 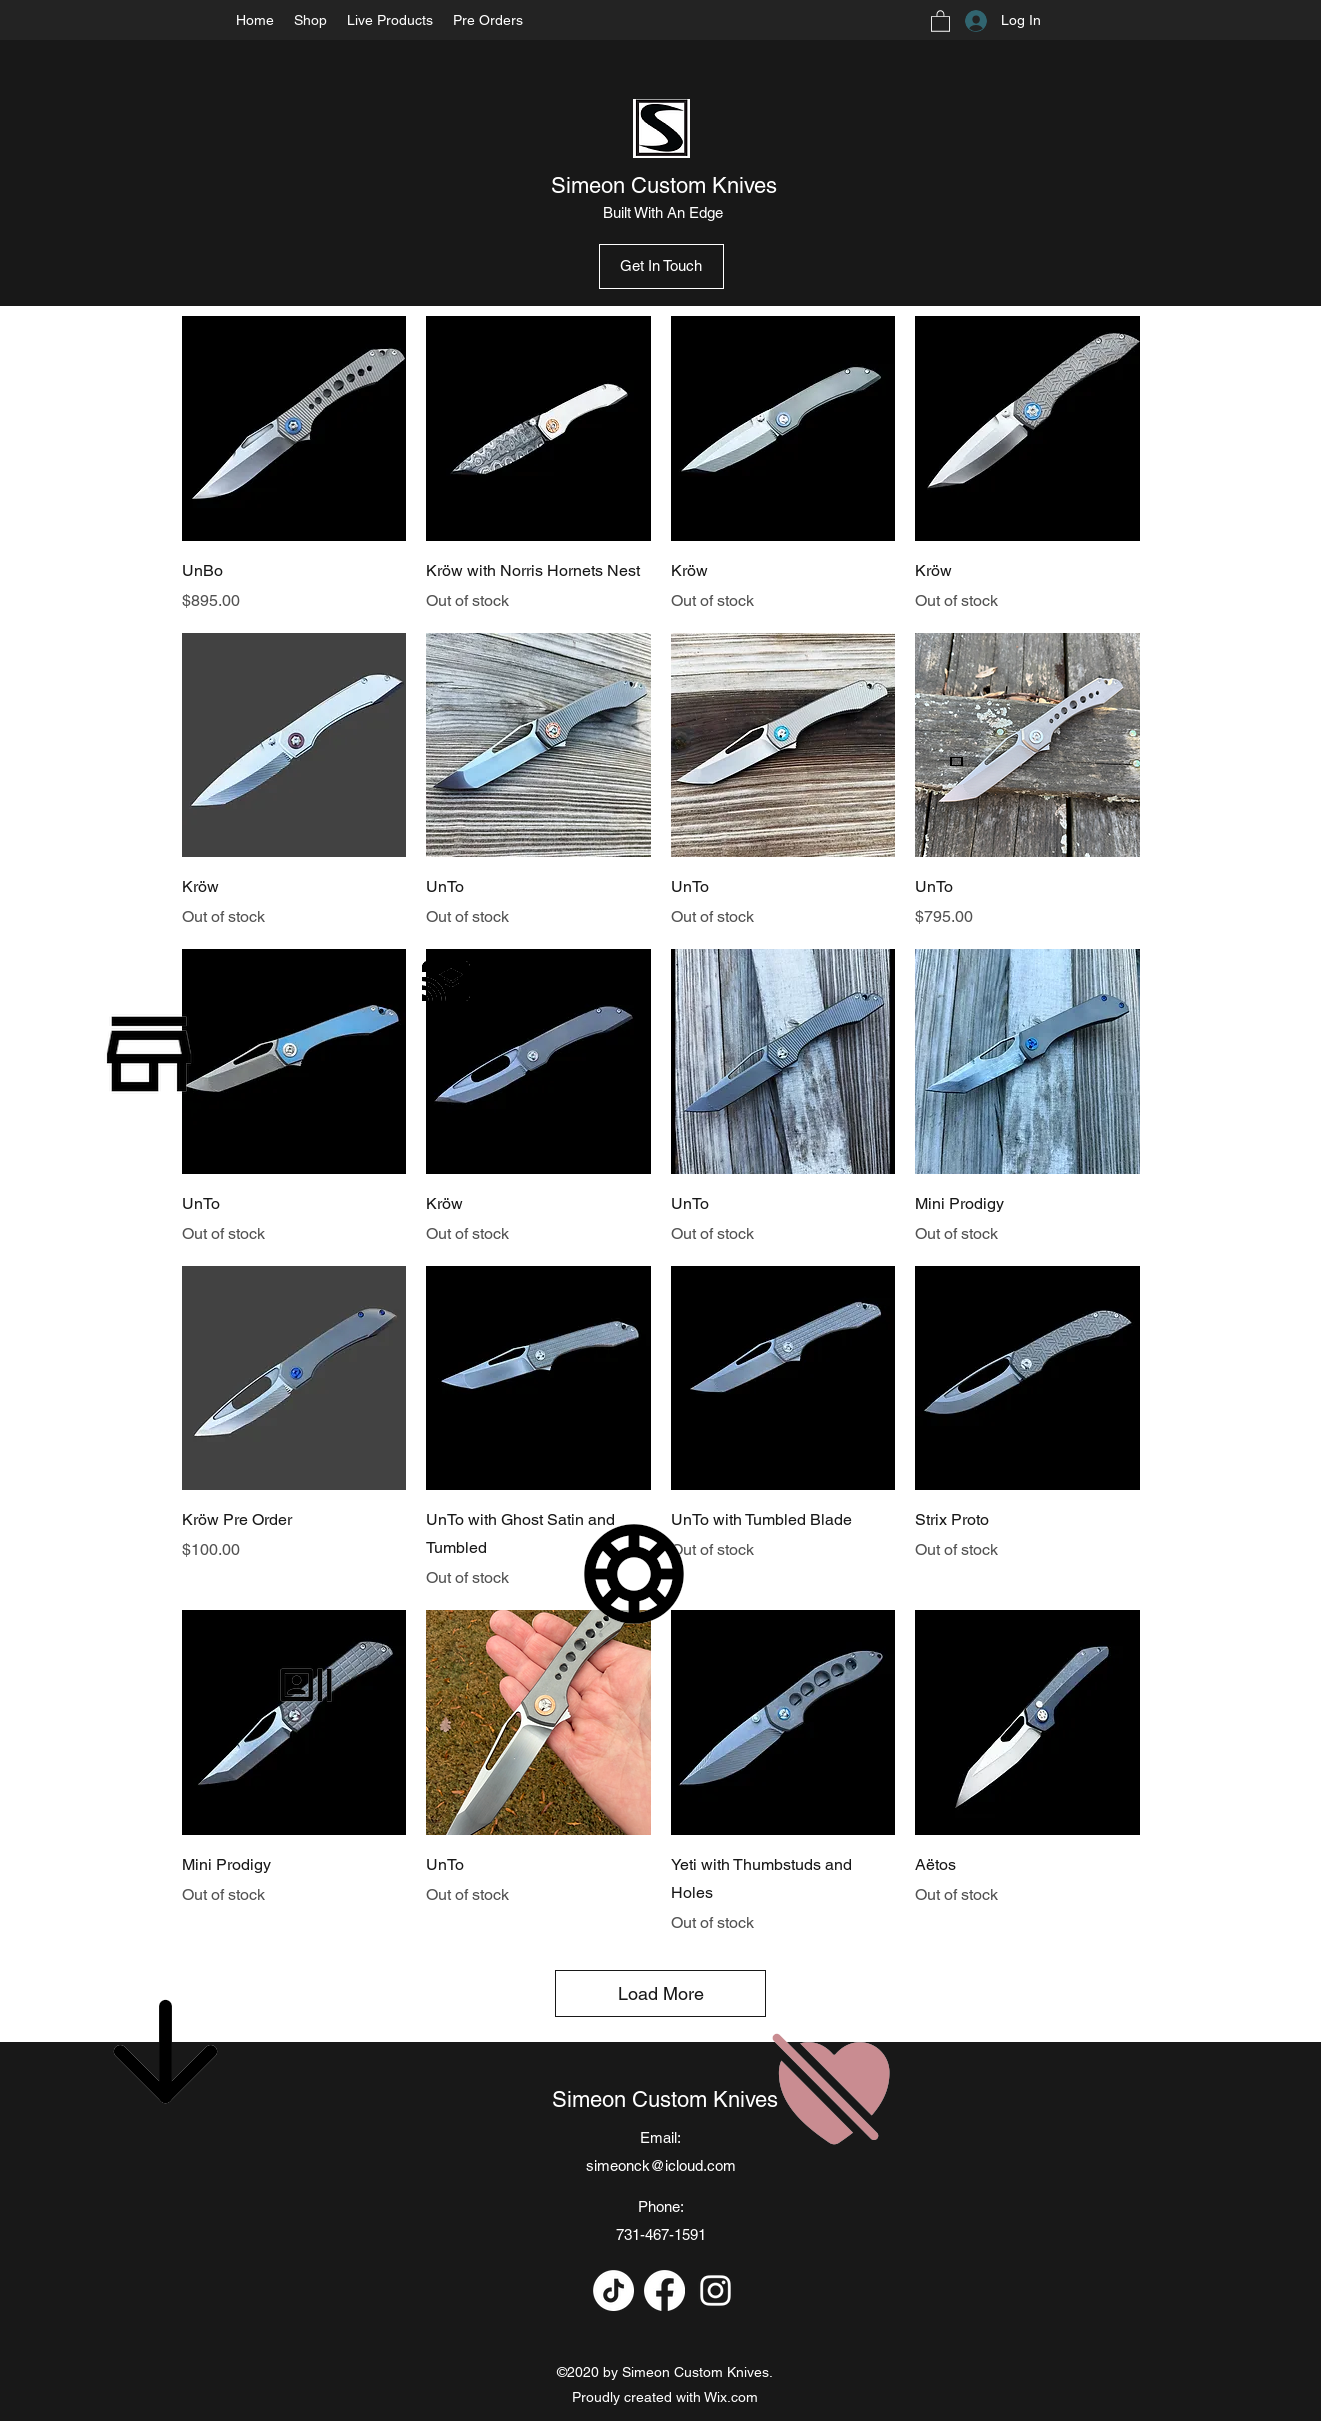 I want to click on view recently contacted people, so click(x=306, y=1685).